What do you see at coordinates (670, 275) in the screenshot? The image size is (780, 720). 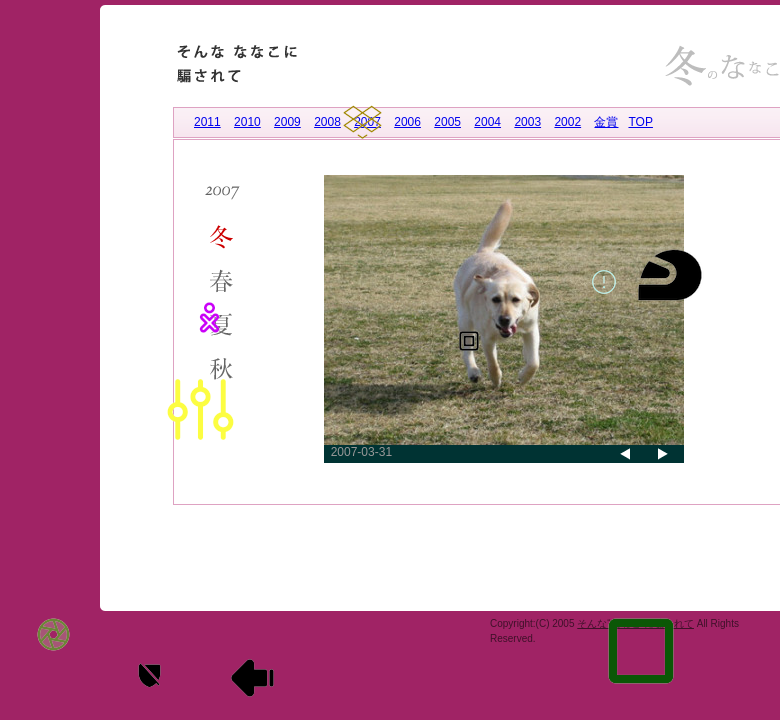 I see `access motorsports or racing content` at bounding box center [670, 275].